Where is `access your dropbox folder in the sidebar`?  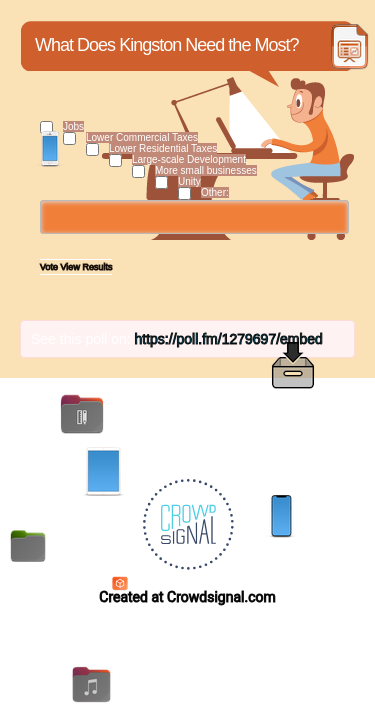
access your dropbox folder in the sidebar is located at coordinates (293, 366).